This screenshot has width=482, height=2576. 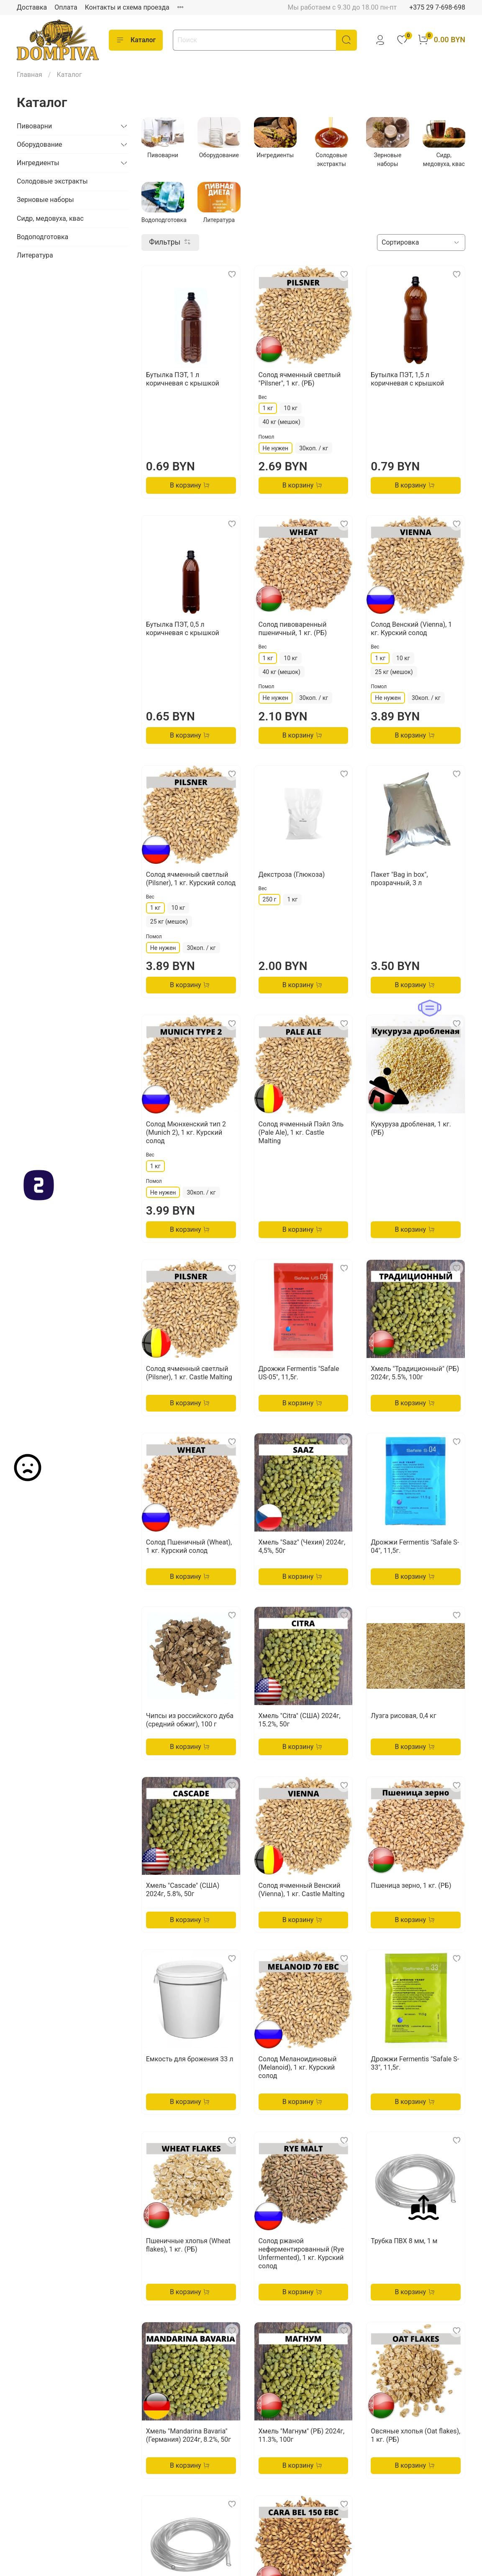 I want to click on health and safety guidelines or requirements, so click(x=430, y=1008).